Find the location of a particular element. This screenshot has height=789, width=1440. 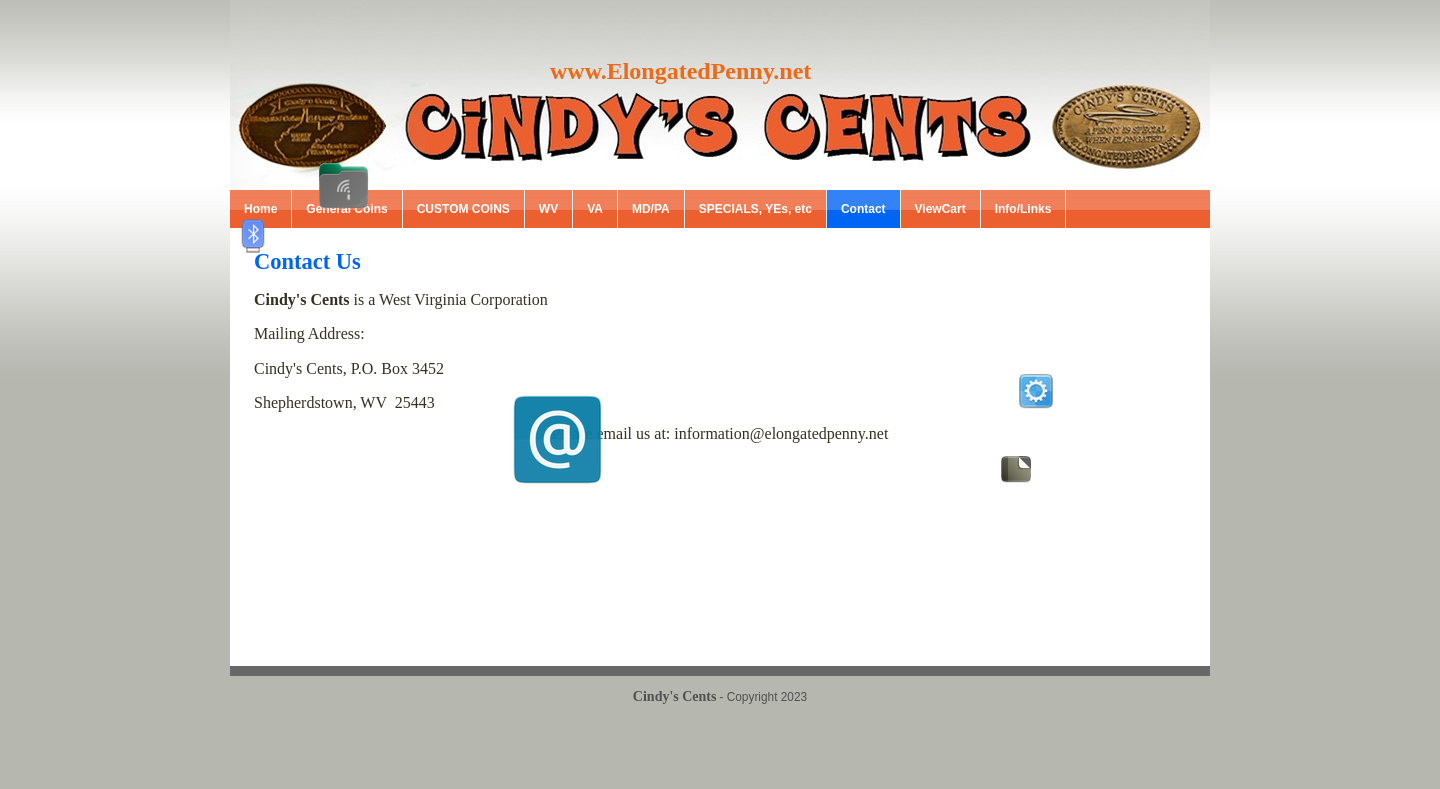

open insync cloud sync folder is located at coordinates (343, 185).